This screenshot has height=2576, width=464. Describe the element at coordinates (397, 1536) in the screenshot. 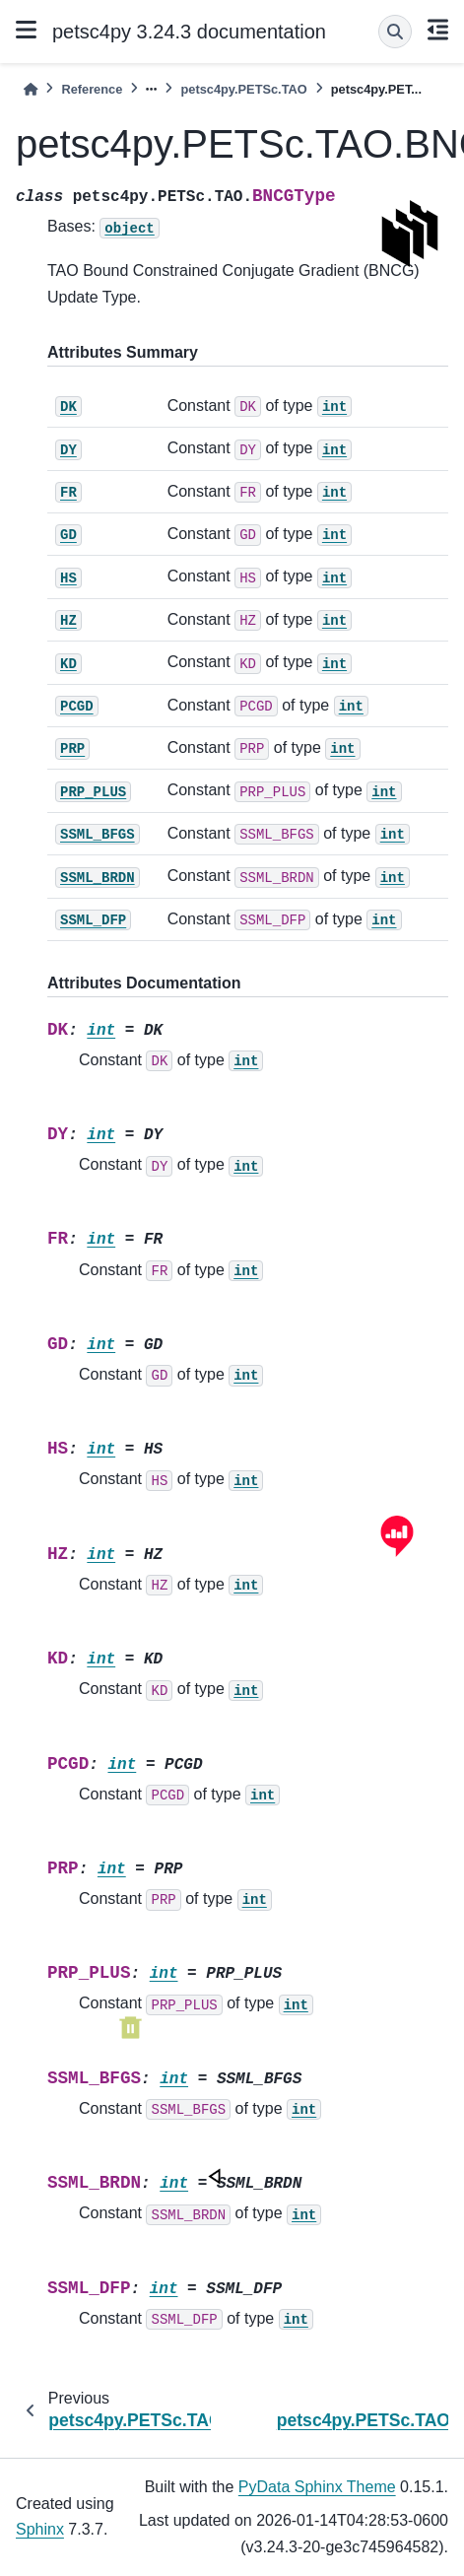

I see `open Redash dashboard` at that location.